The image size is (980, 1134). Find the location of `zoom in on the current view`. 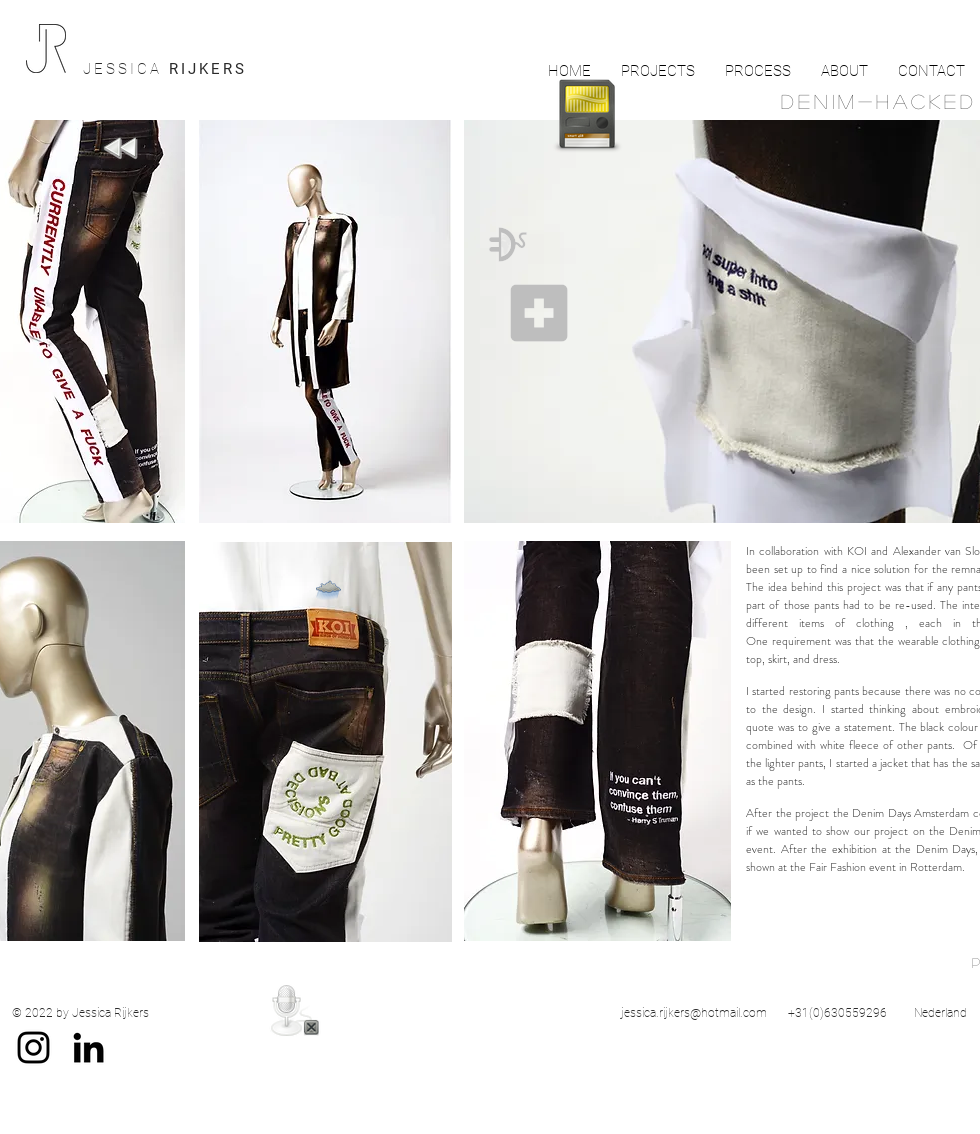

zoom in on the current view is located at coordinates (539, 313).